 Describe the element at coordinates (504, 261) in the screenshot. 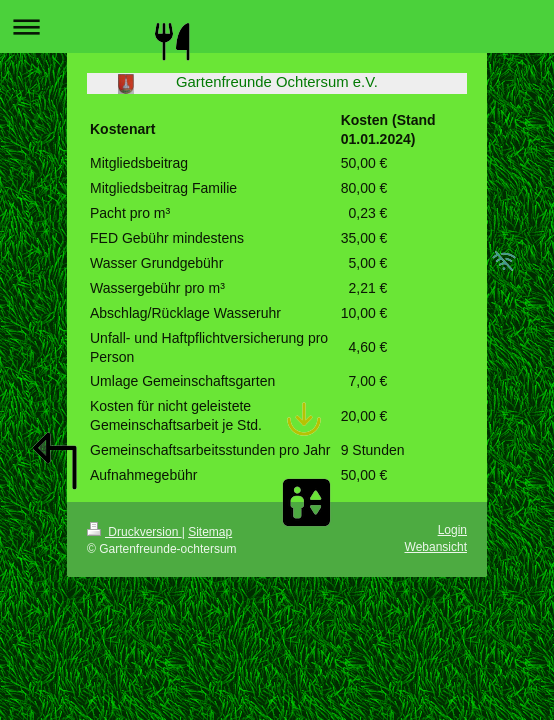

I see `indicates no wifi connection available` at that location.